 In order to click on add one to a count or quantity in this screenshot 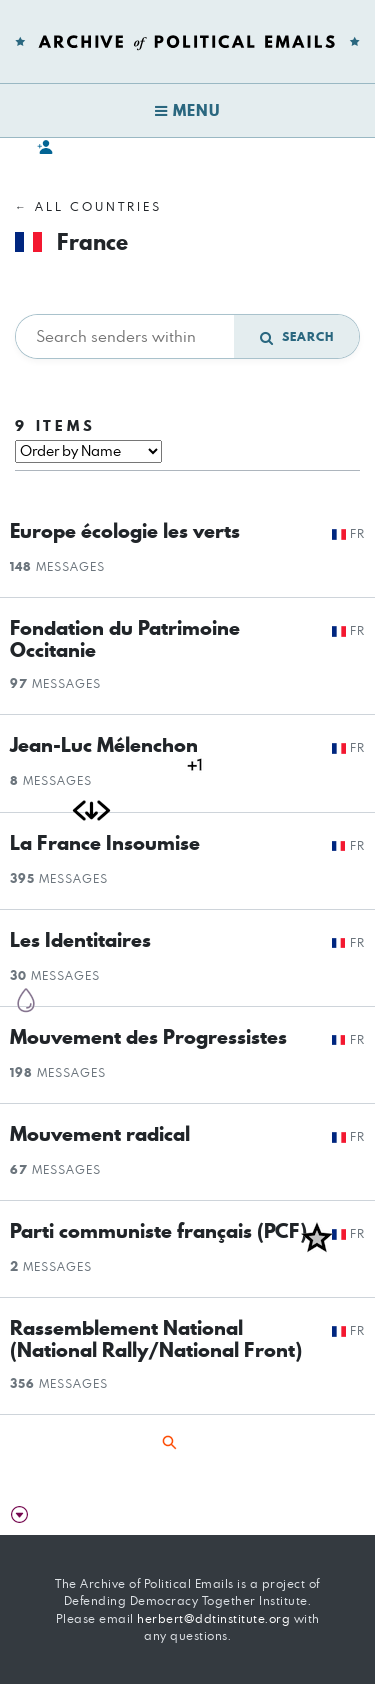, I will do `click(195, 765)`.